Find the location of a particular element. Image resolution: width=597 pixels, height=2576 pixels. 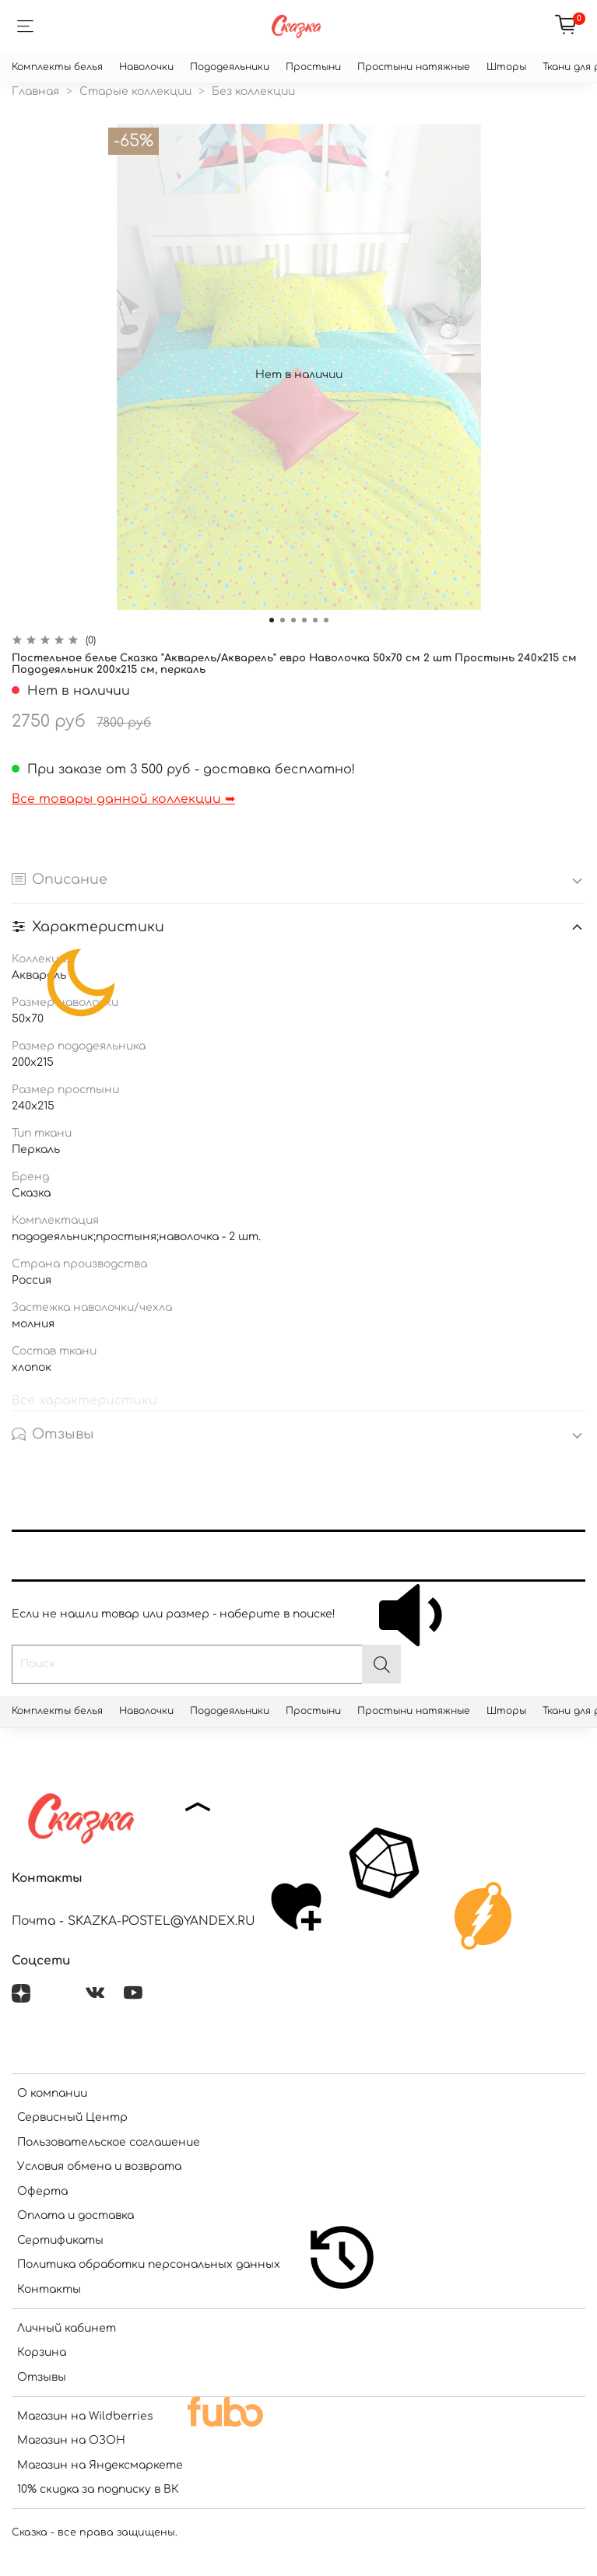

open the fuboTV streaming app is located at coordinates (225, 2411).